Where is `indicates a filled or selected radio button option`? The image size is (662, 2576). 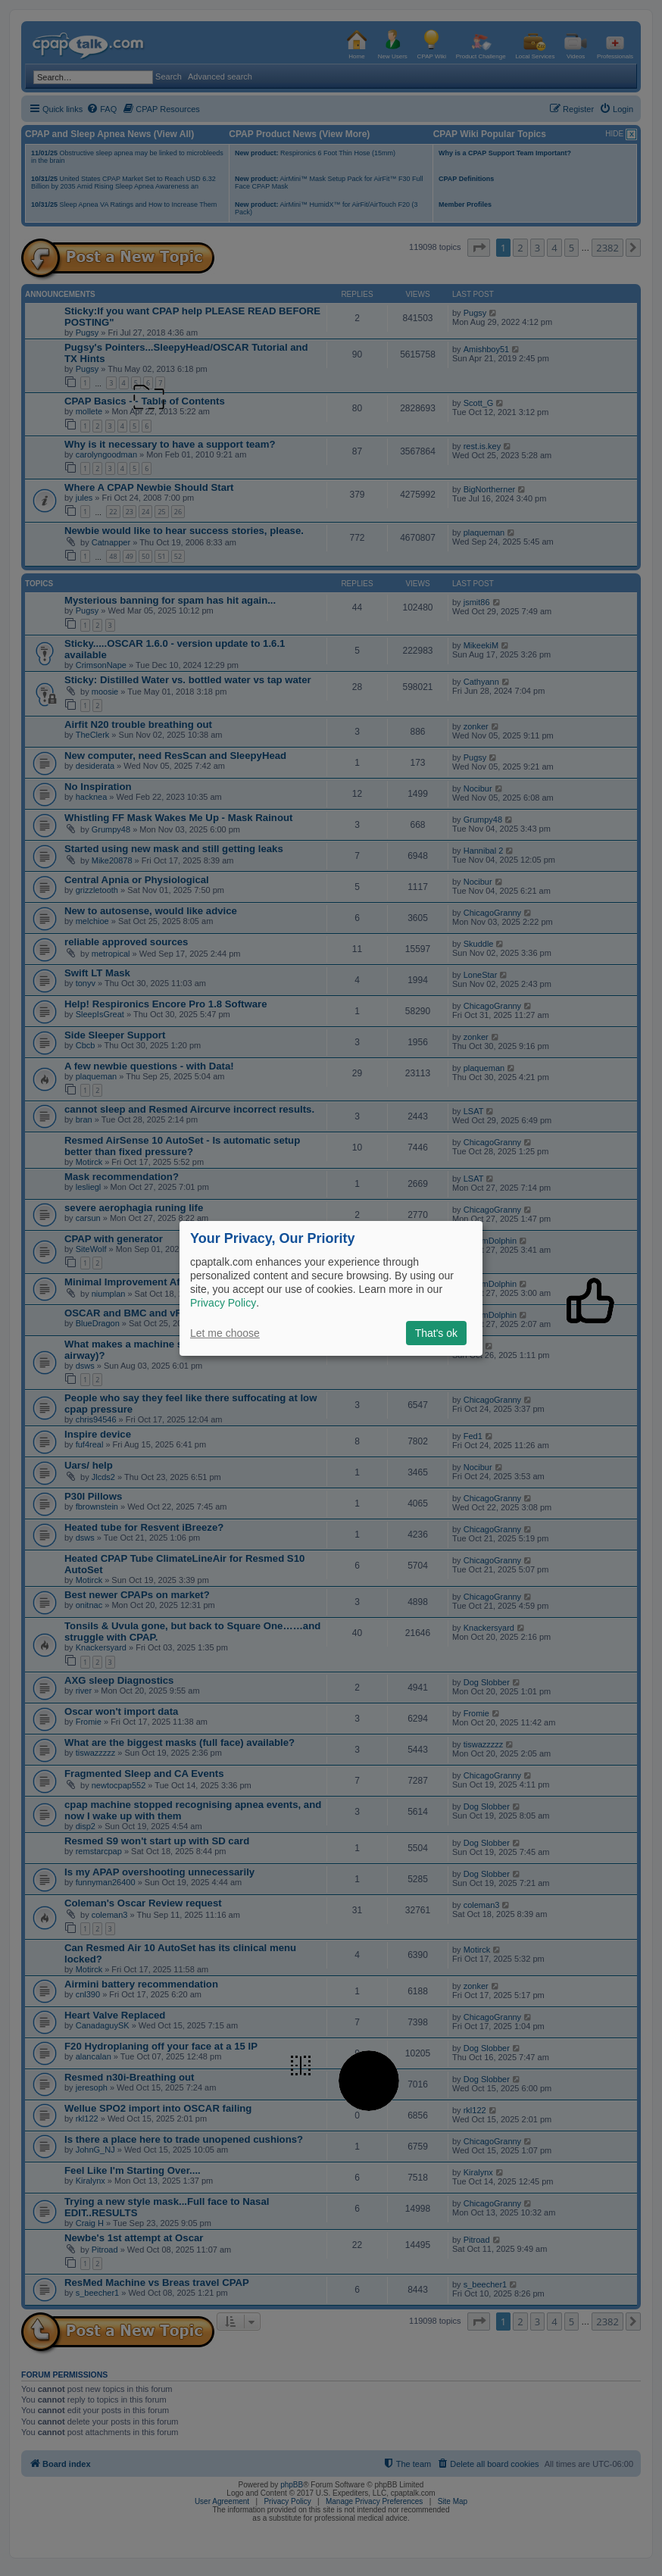 indicates a filled or selected radio button option is located at coordinates (369, 2081).